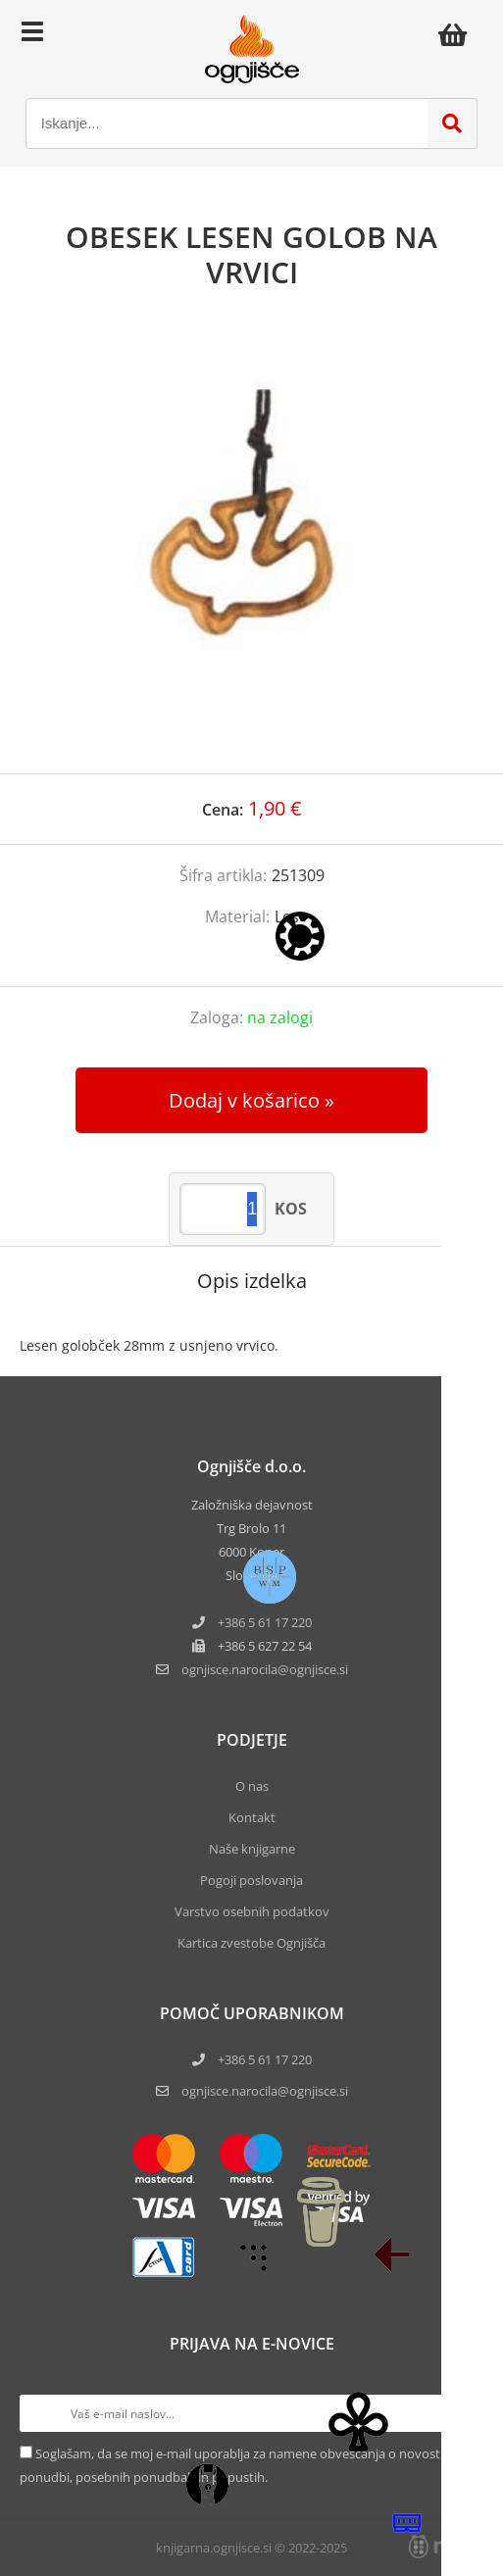 The image size is (503, 2576). What do you see at coordinates (321, 2211) in the screenshot?
I see `support the creator via Buy Me a Coffee` at bounding box center [321, 2211].